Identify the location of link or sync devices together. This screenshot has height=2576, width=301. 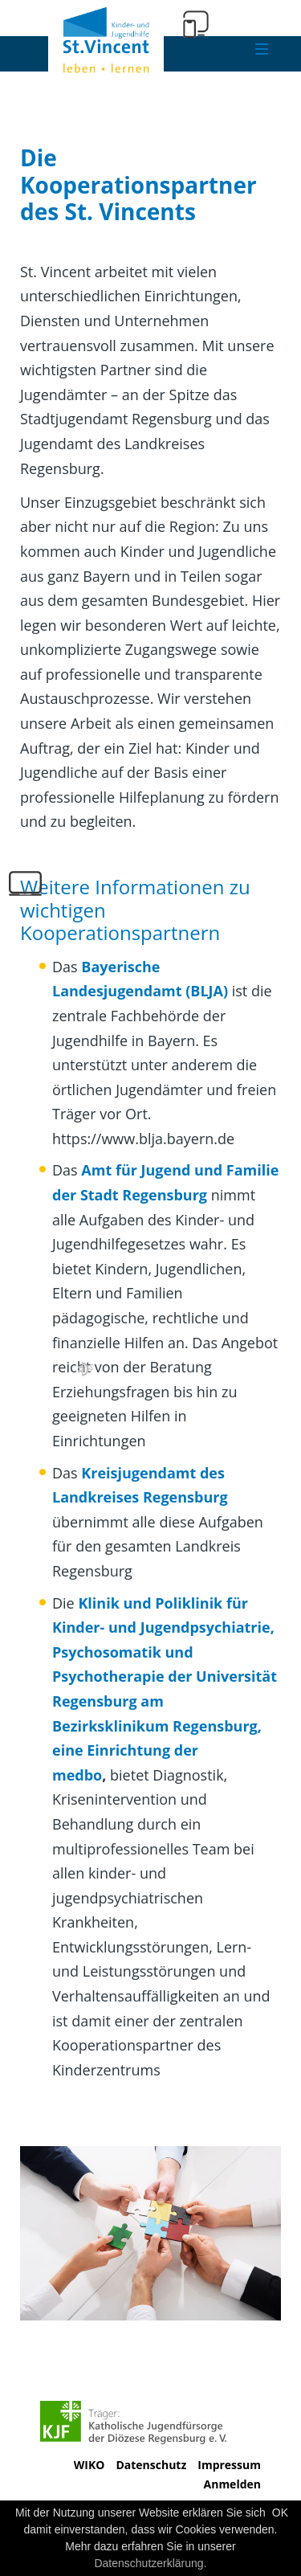
(196, 23).